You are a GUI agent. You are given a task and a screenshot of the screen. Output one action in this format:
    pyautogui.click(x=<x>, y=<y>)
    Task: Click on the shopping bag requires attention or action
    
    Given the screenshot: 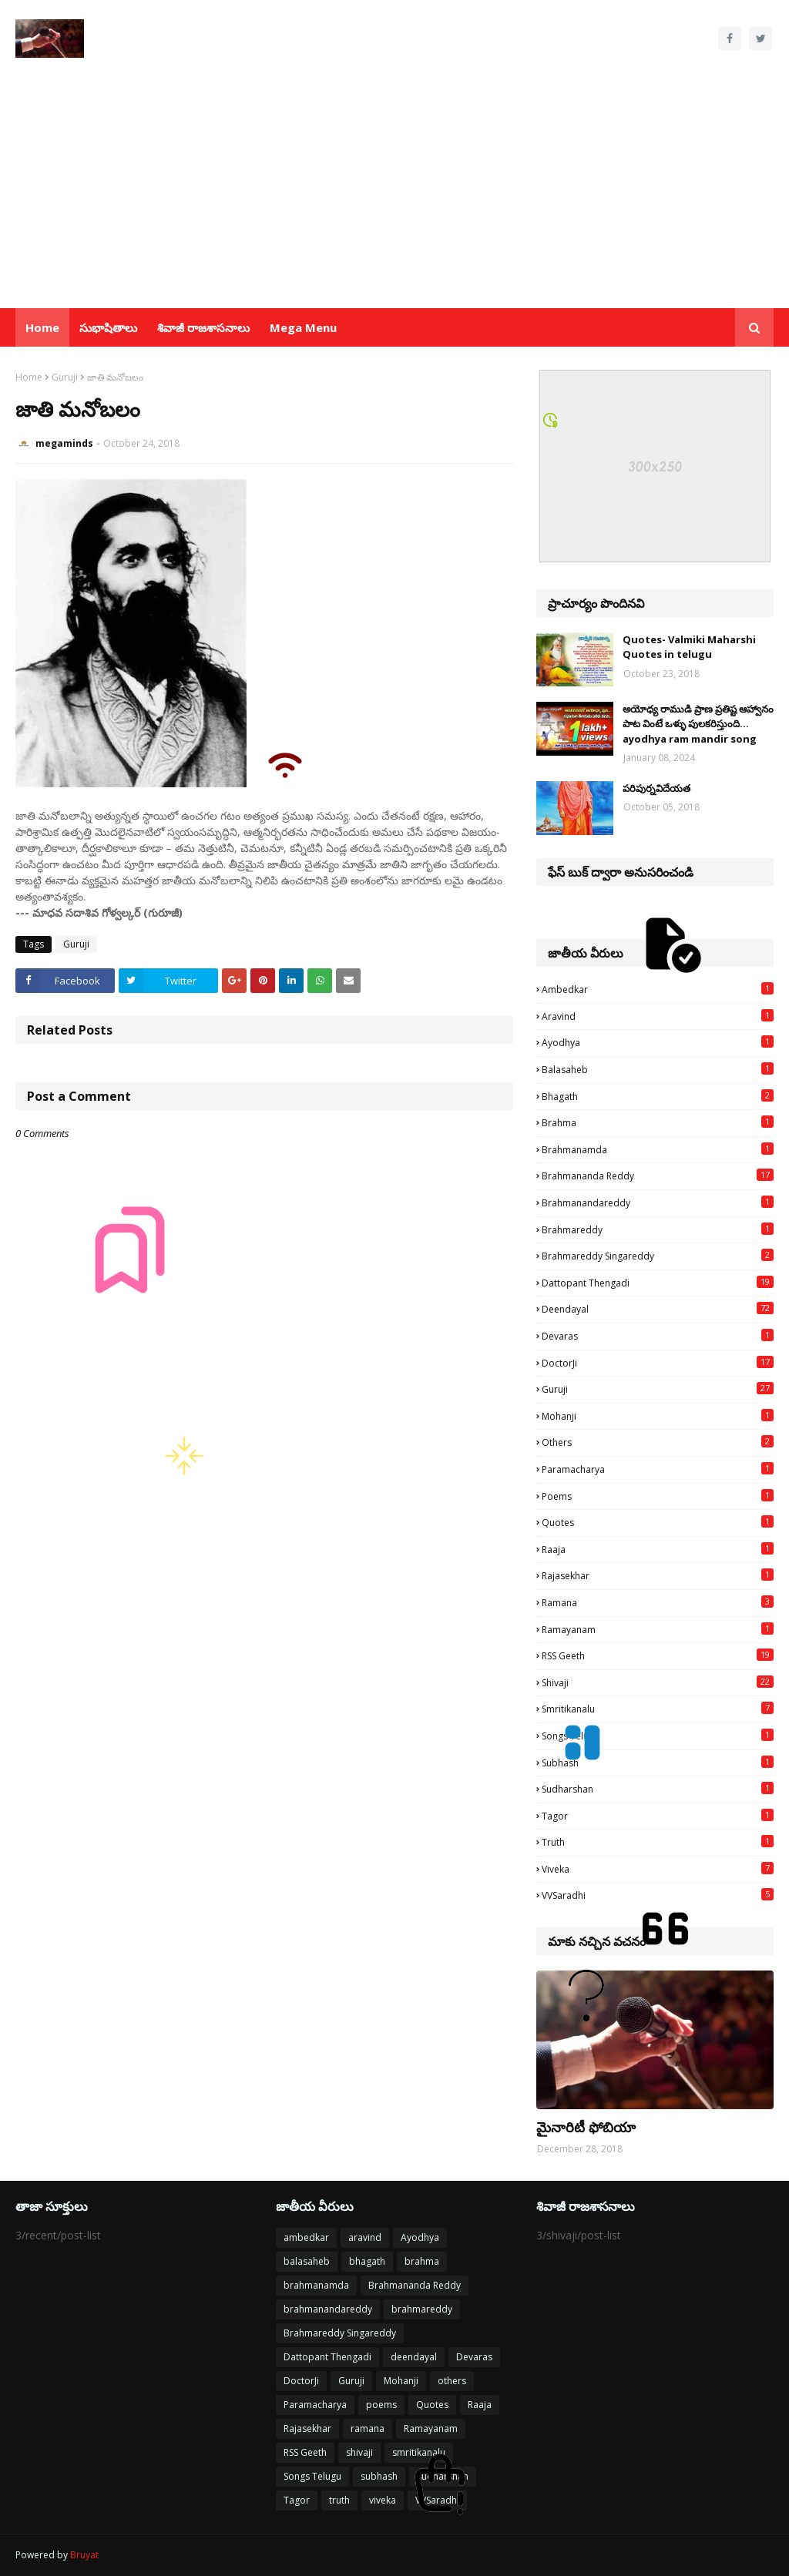 What is the action you would take?
    pyautogui.click(x=440, y=2483)
    